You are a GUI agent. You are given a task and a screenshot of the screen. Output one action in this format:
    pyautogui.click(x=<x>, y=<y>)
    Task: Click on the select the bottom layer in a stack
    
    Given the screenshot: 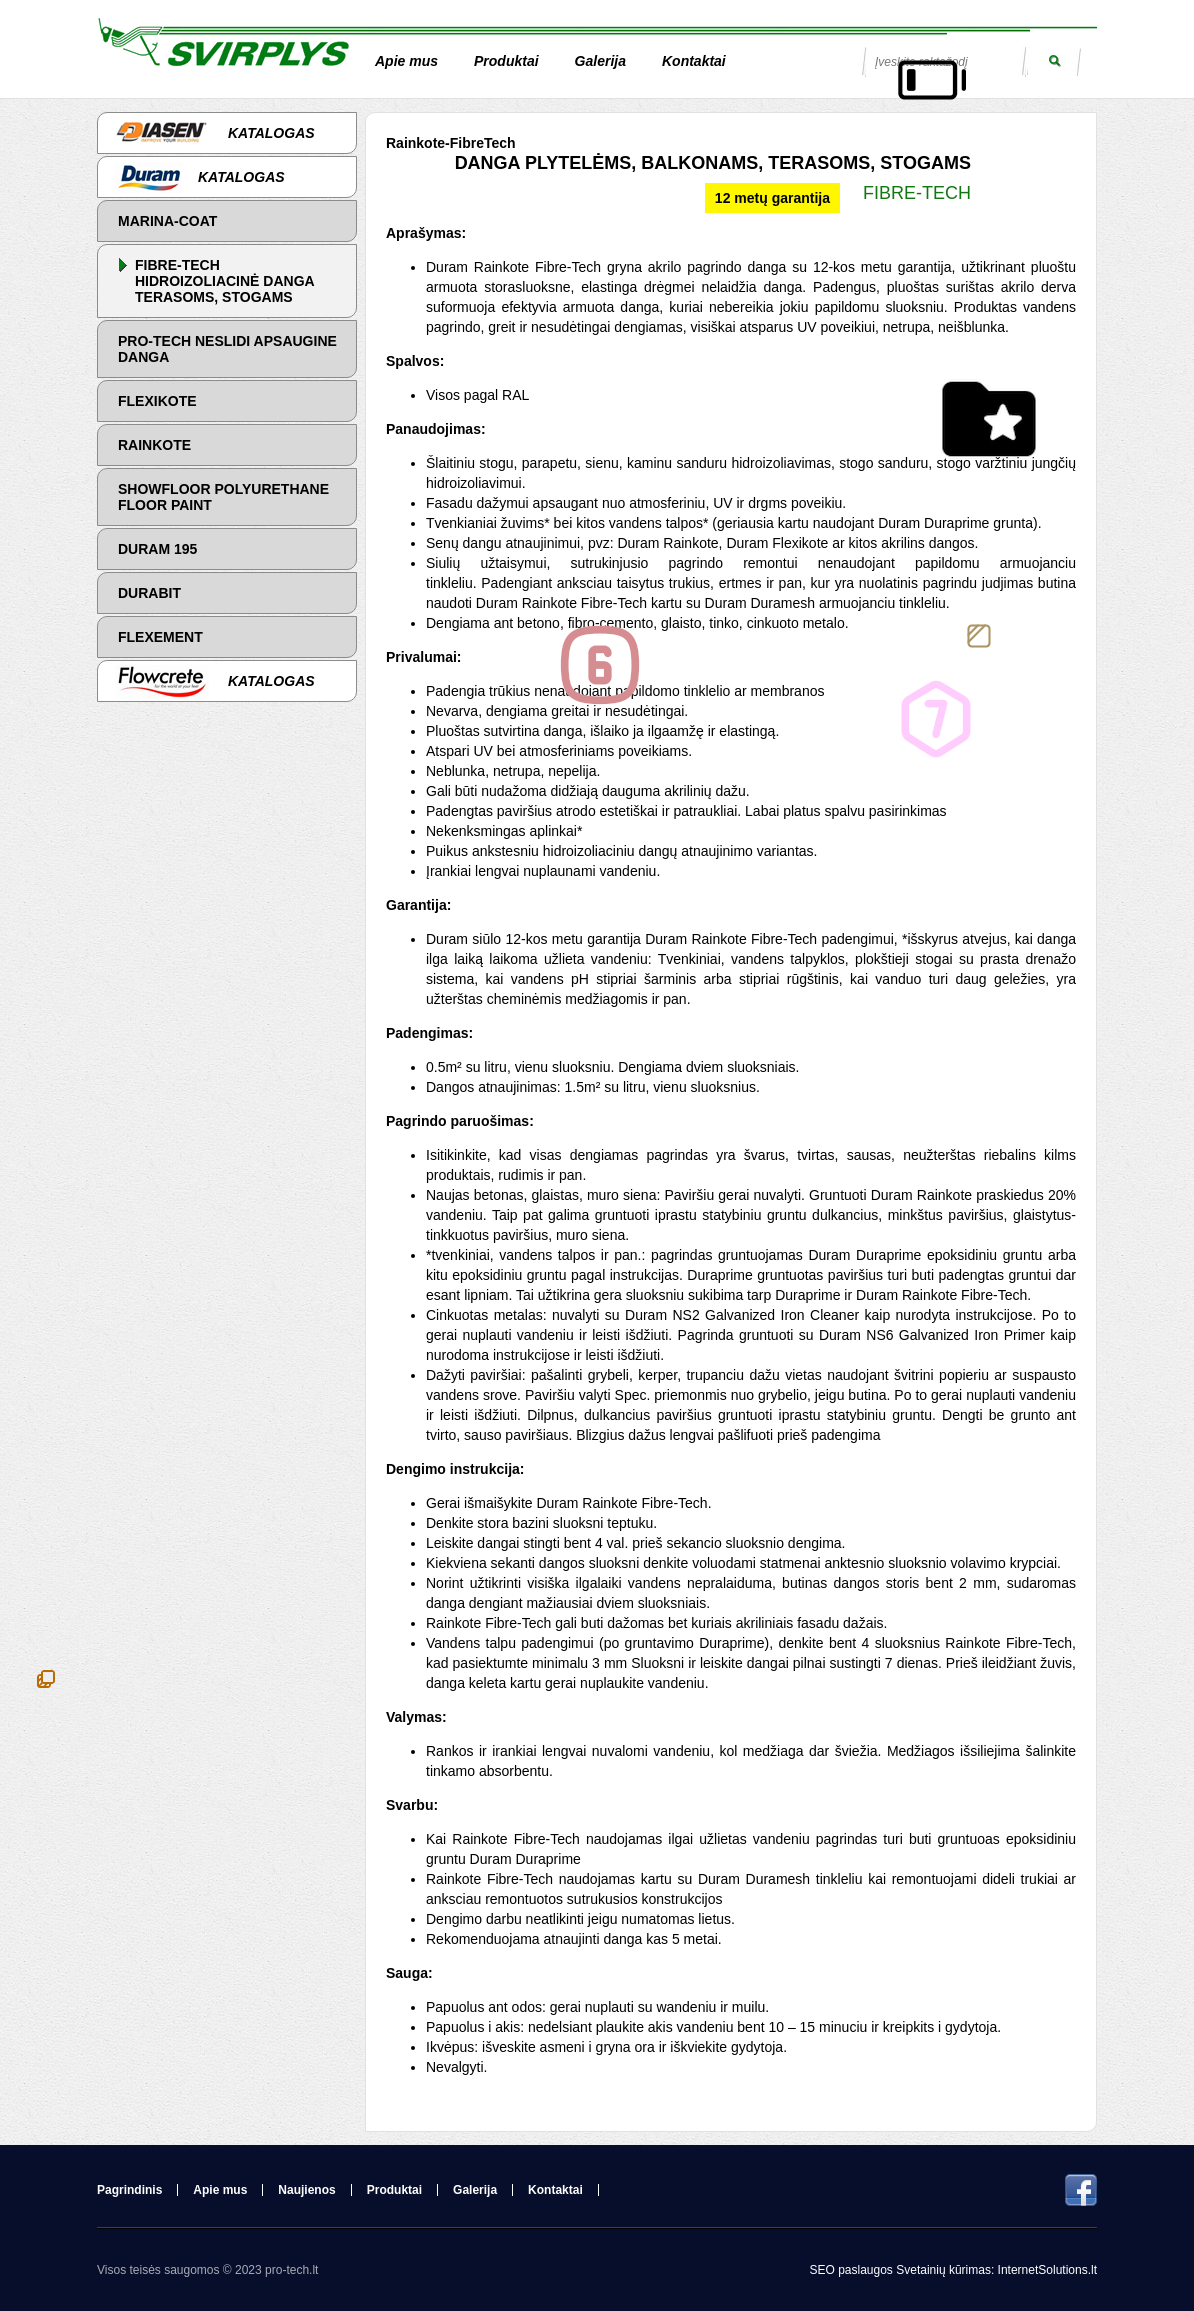 What is the action you would take?
    pyautogui.click(x=46, y=1679)
    